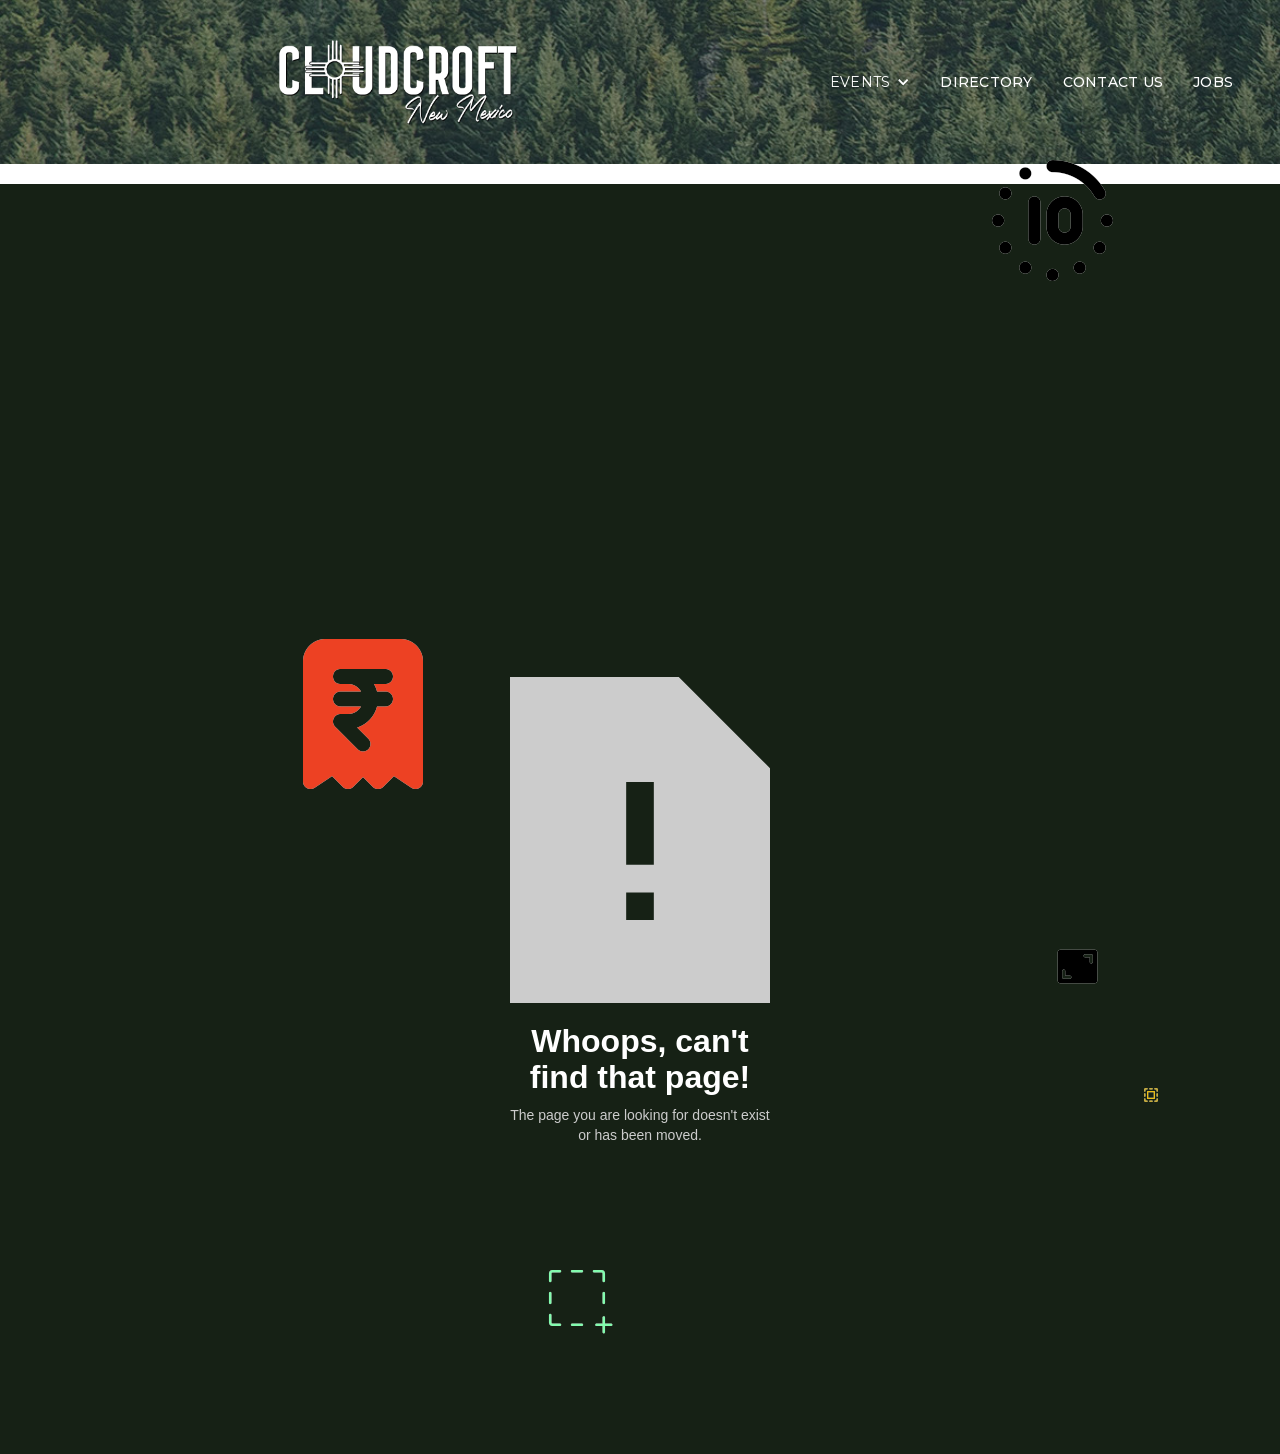 This screenshot has height=1454, width=1280. I want to click on add to current selection, so click(577, 1298).